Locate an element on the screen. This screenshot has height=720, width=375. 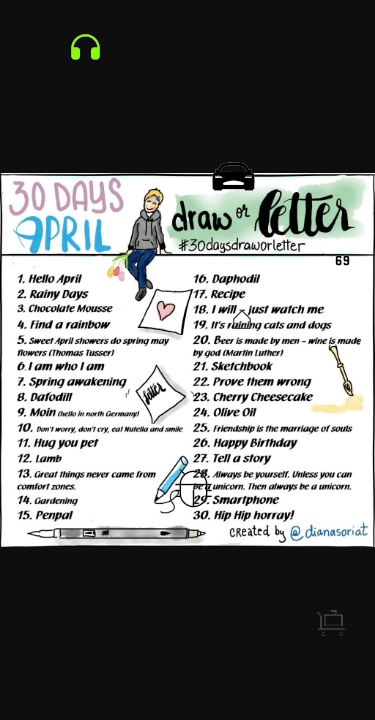
access sports car or vehicle settings is located at coordinates (233, 176).